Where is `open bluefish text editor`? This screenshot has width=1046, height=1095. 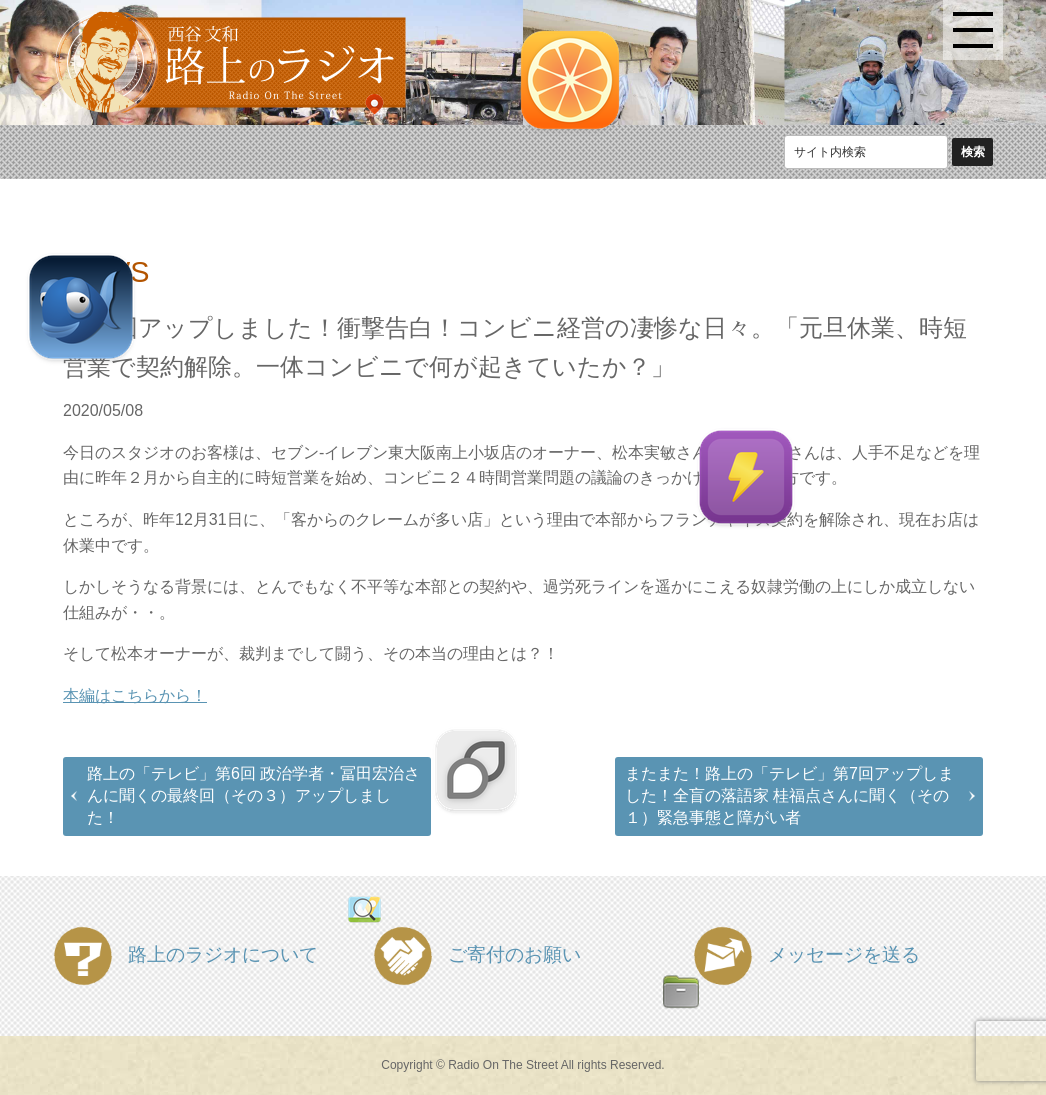 open bluefish text editor is located at coordinates (81, 307).